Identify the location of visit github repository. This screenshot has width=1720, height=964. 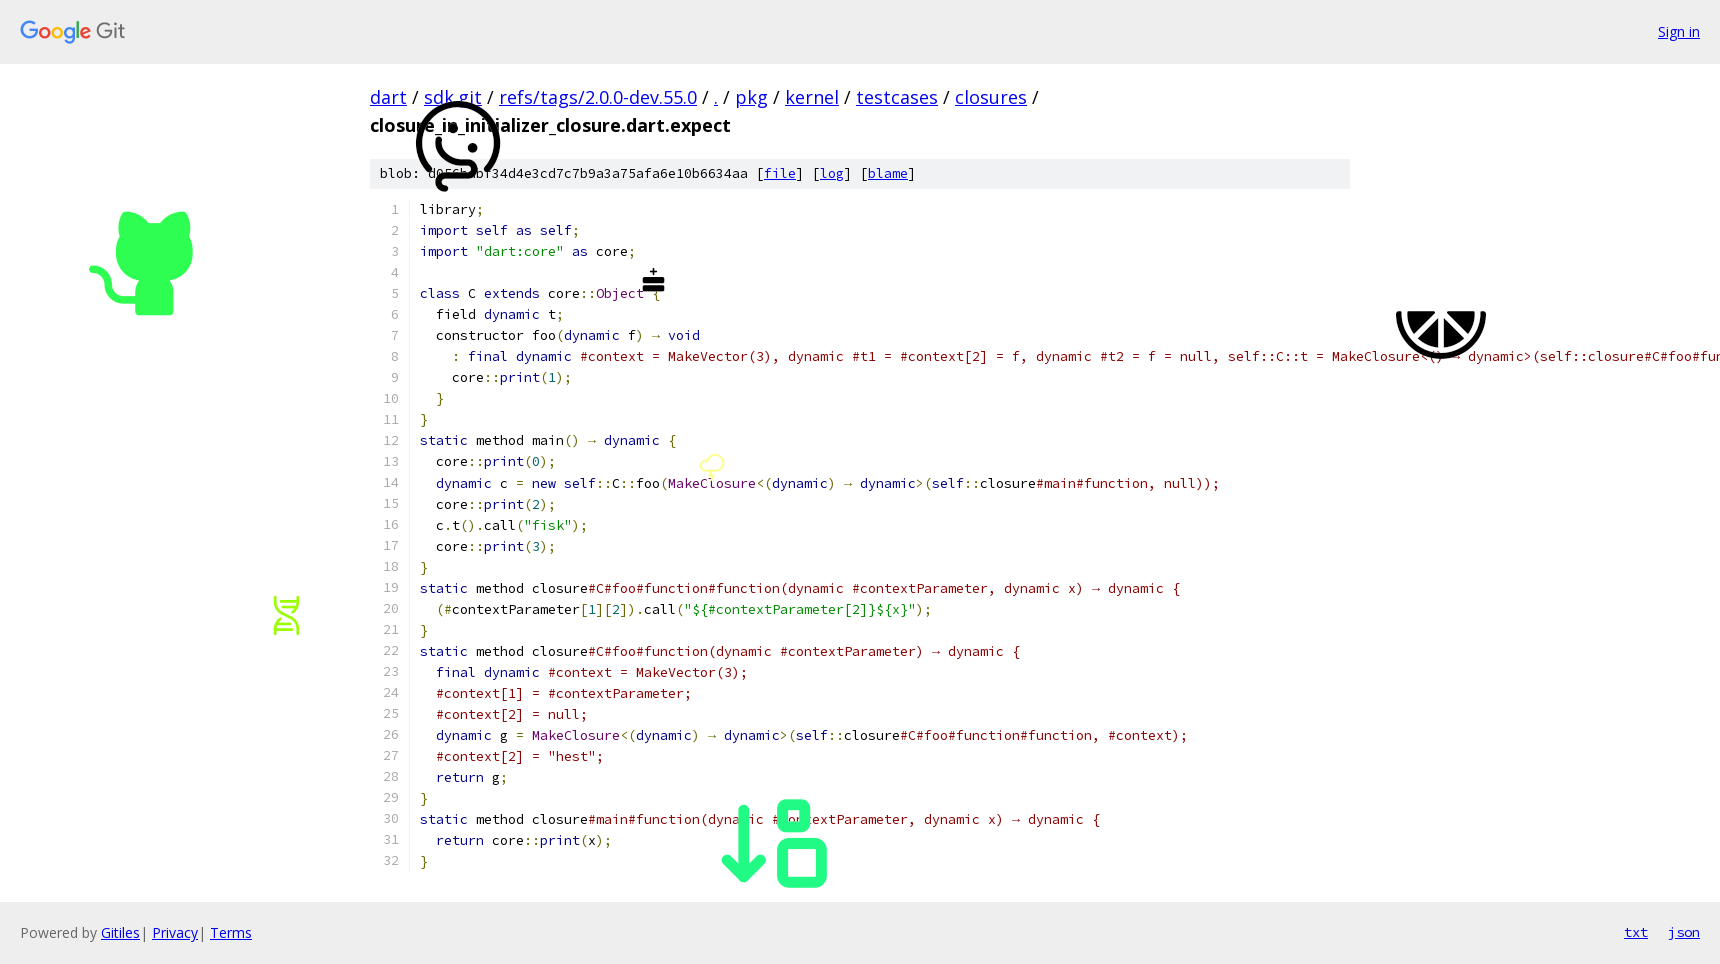
(150, 261).